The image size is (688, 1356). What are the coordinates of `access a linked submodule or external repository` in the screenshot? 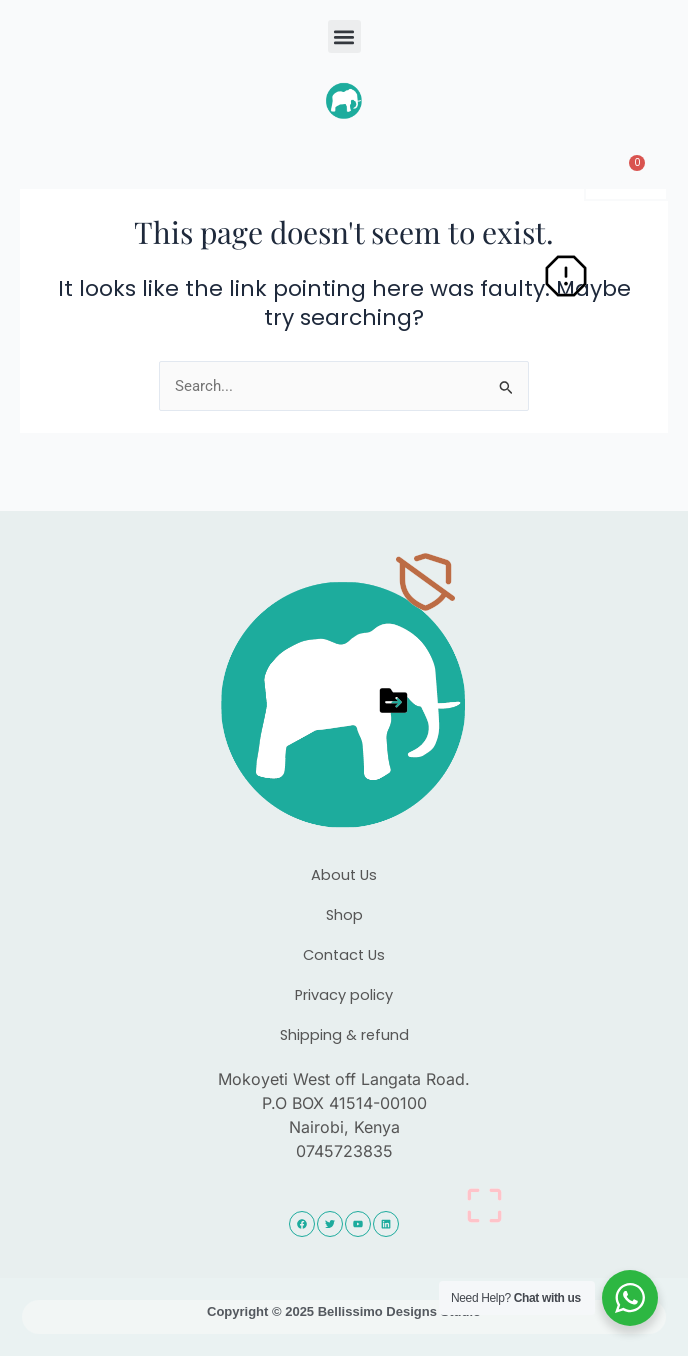 It's located at (393, 700).